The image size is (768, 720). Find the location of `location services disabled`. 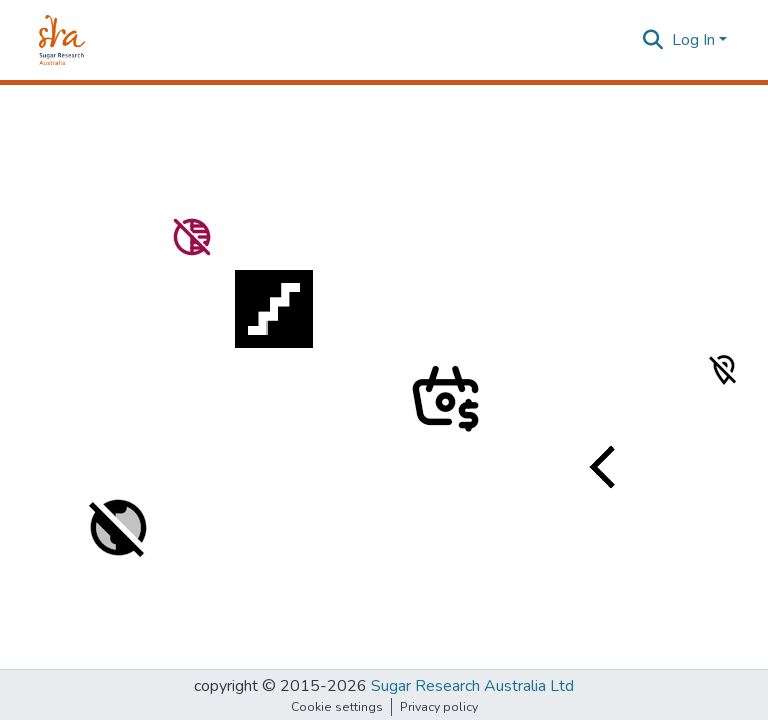

location services disabled is located at coordinates (724, 370).